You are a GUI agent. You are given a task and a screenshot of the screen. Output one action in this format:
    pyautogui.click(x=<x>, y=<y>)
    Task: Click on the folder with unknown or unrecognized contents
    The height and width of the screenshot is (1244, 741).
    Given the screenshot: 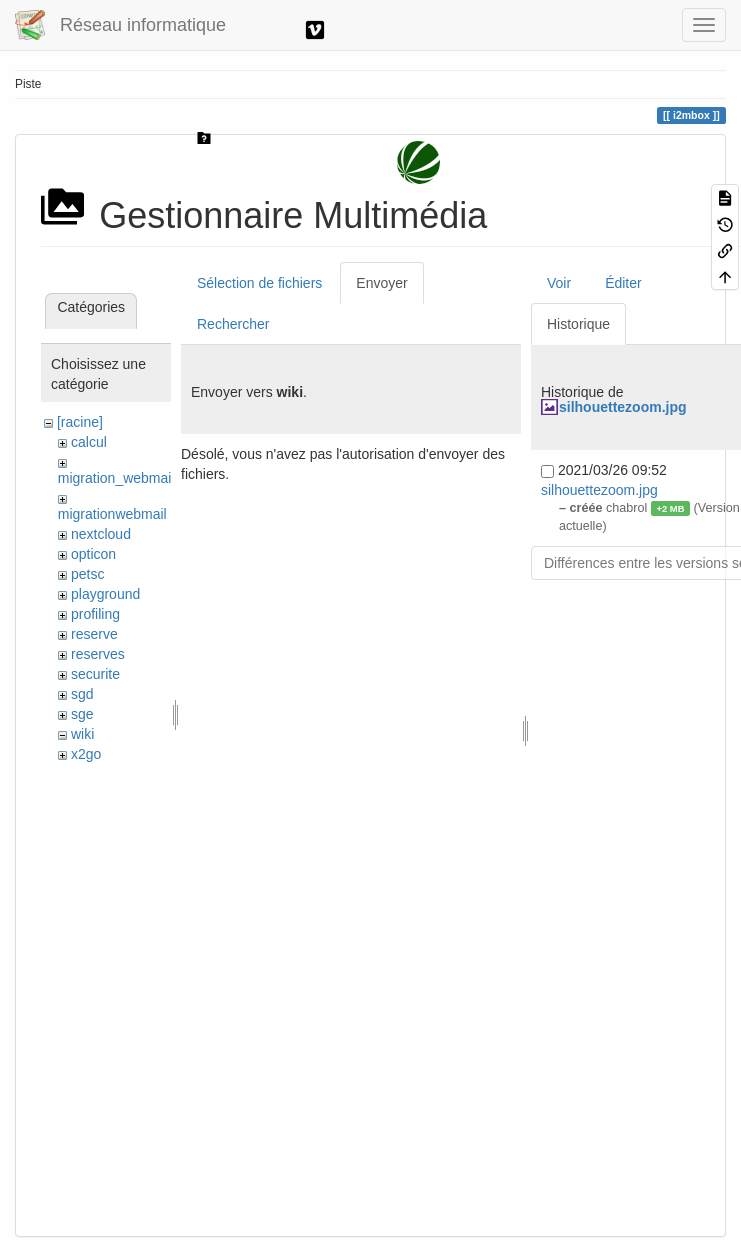 What is the action you would take?
    pyautogui.click(x=204, y=138)
    